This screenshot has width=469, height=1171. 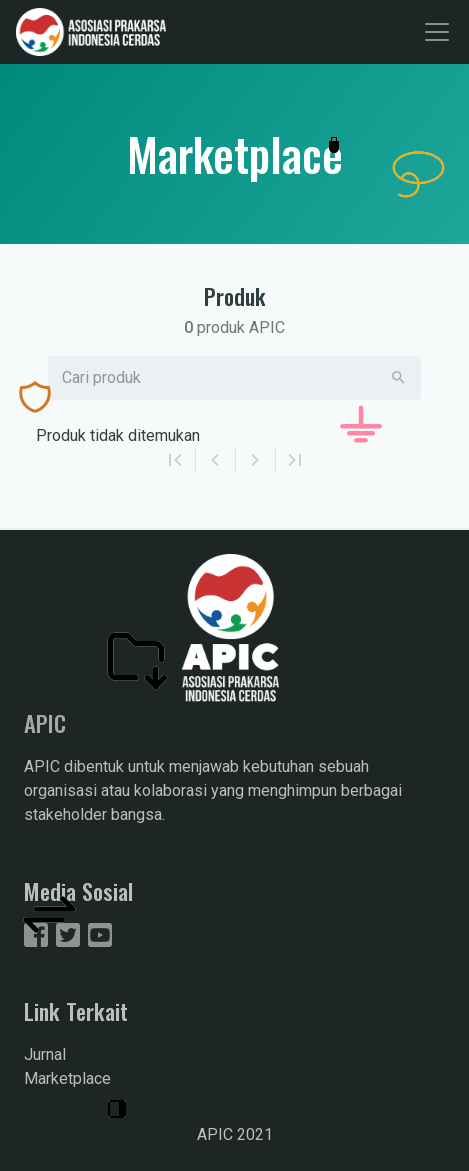 I want to click on indicates electrical ground connection in circuit diagrams, so click(x=361, y=424).